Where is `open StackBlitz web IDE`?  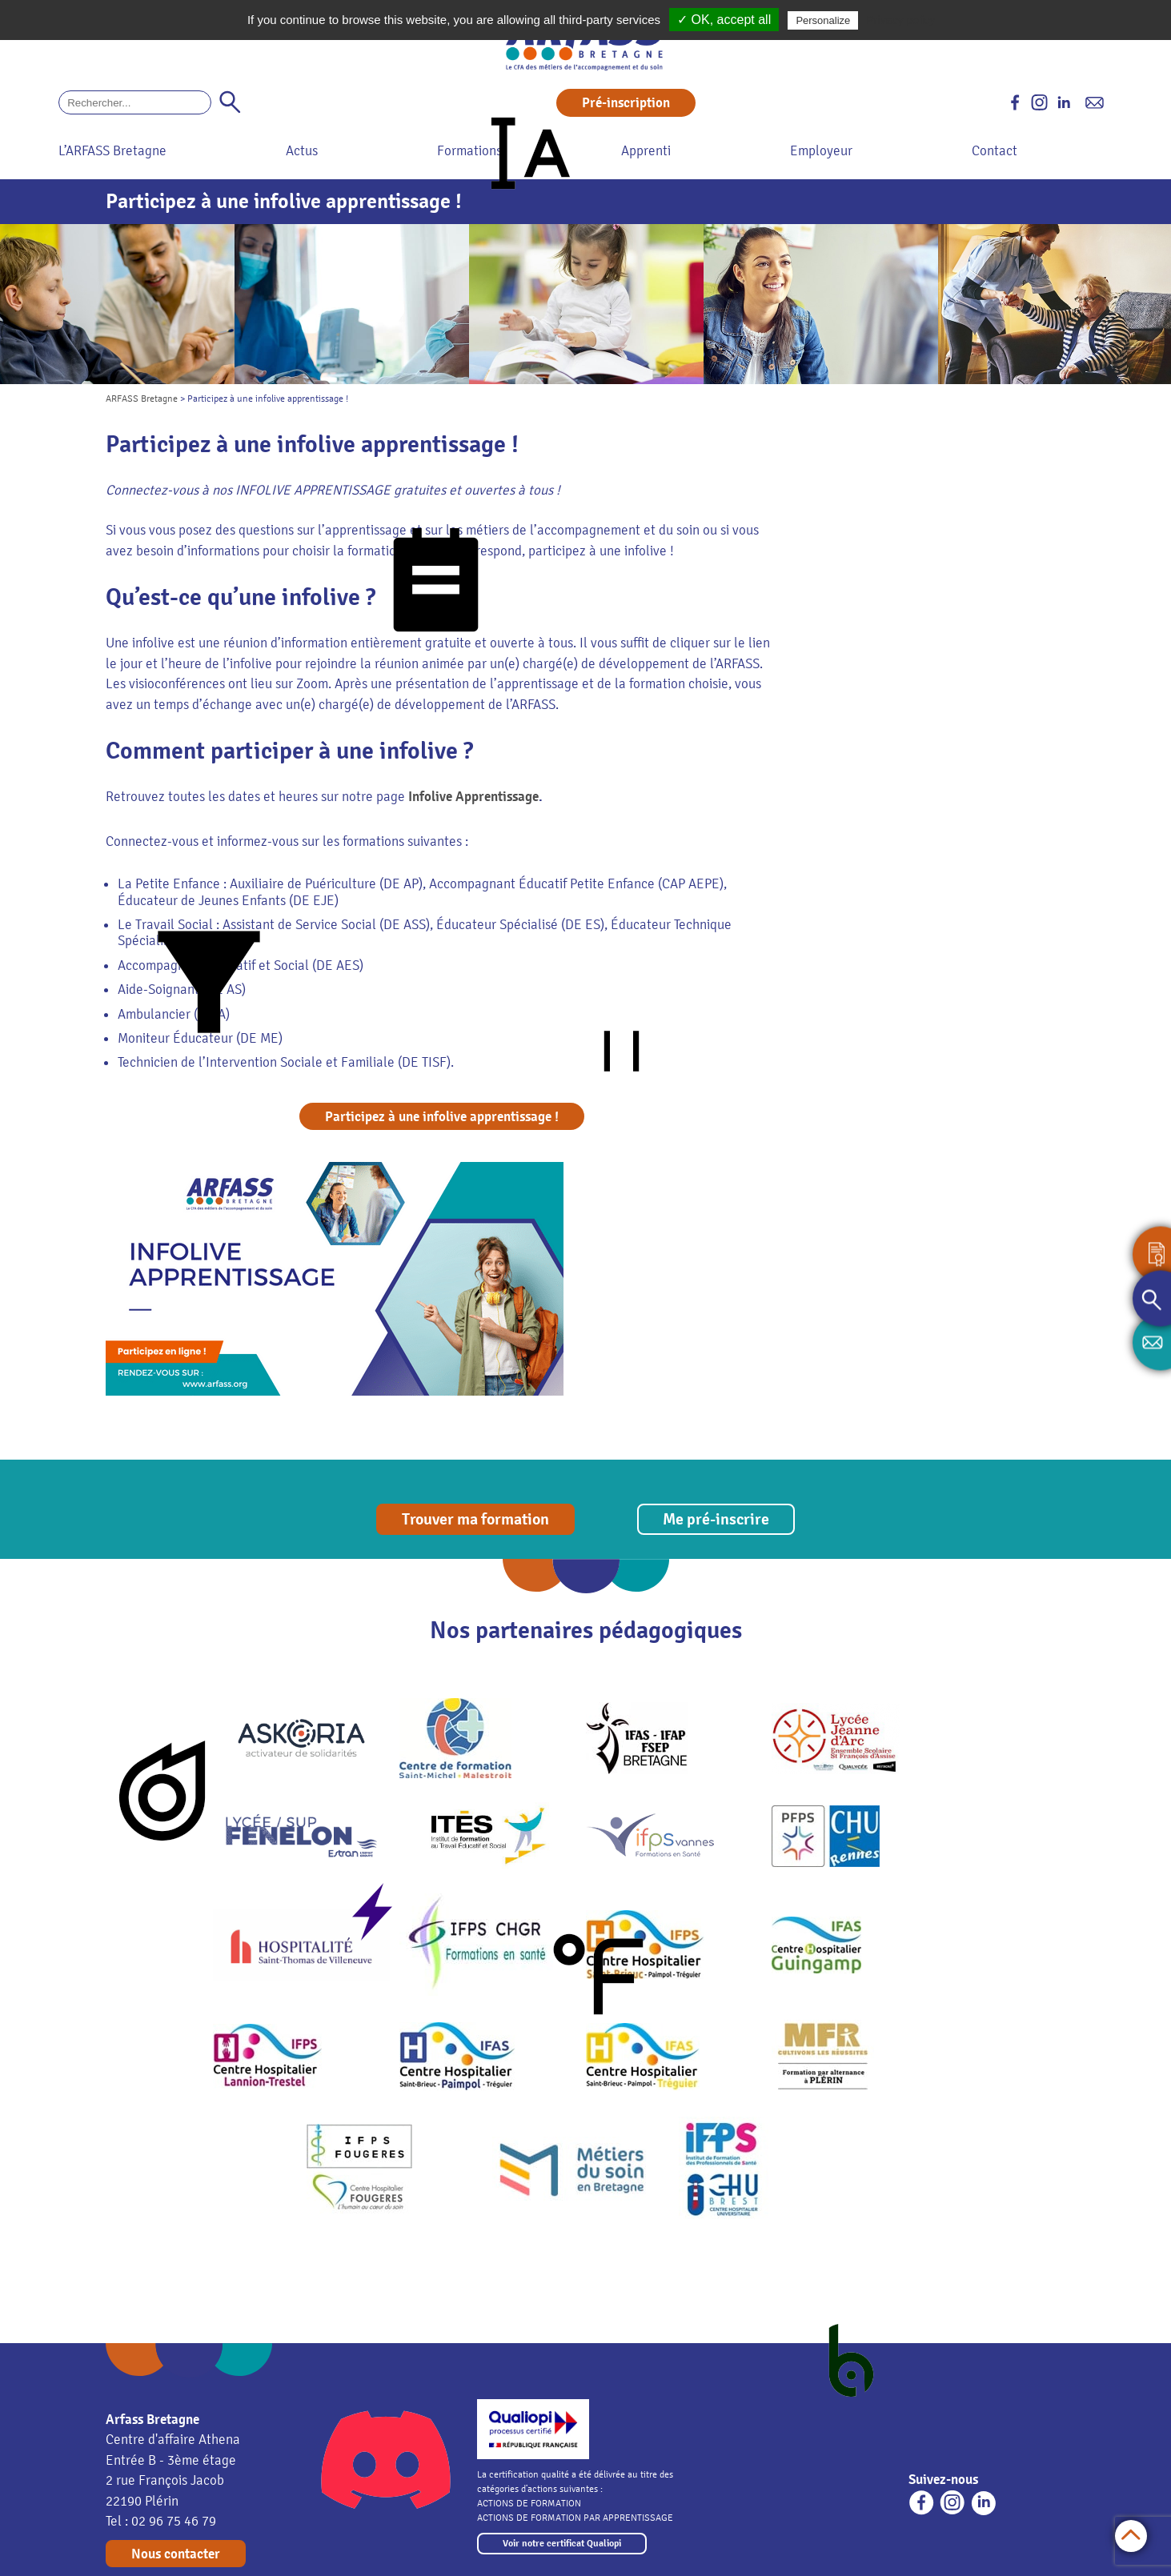 open StackBlitz web IDE is located at coordinates (372, 1912).